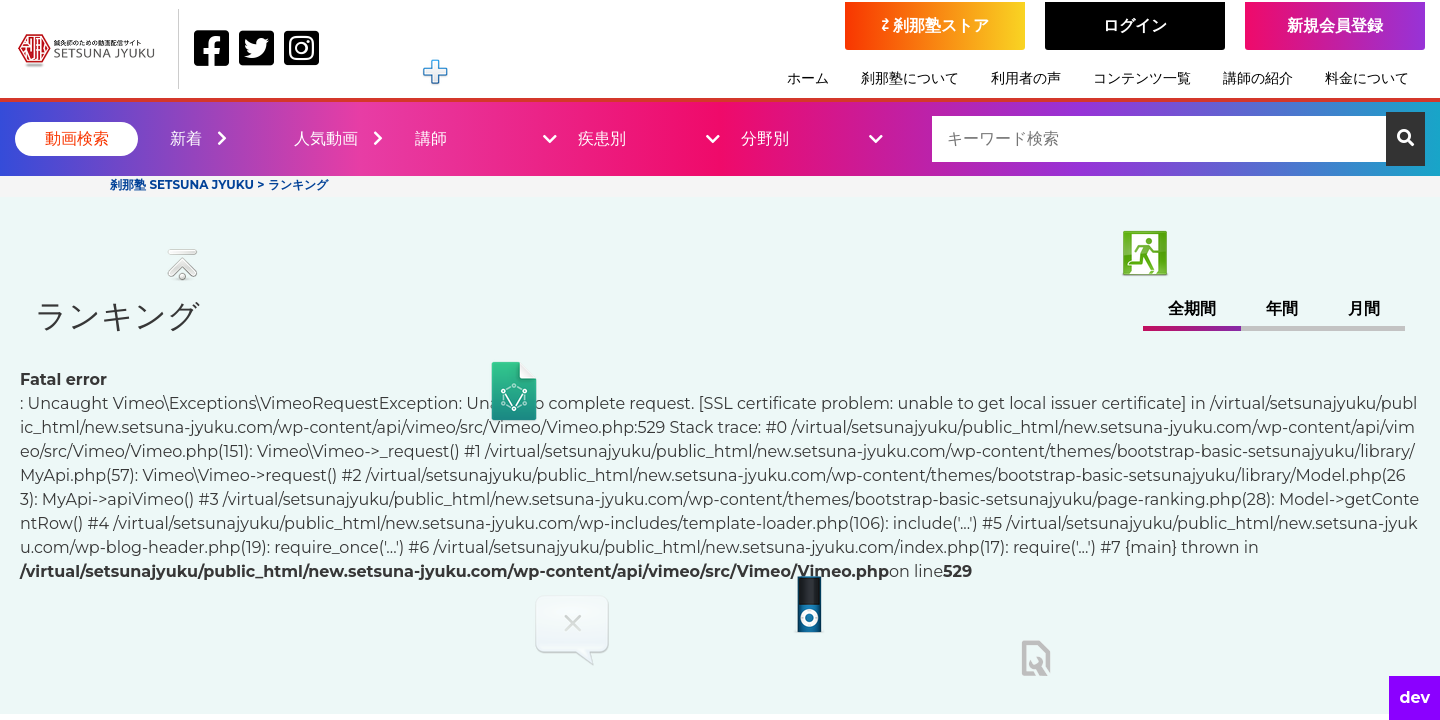 This screenshot has height=720, width=1440. What do you see at coordinates (809, 605) in the screenshot?
I see `iPod nano device connected` at bounding box center [809, 605].